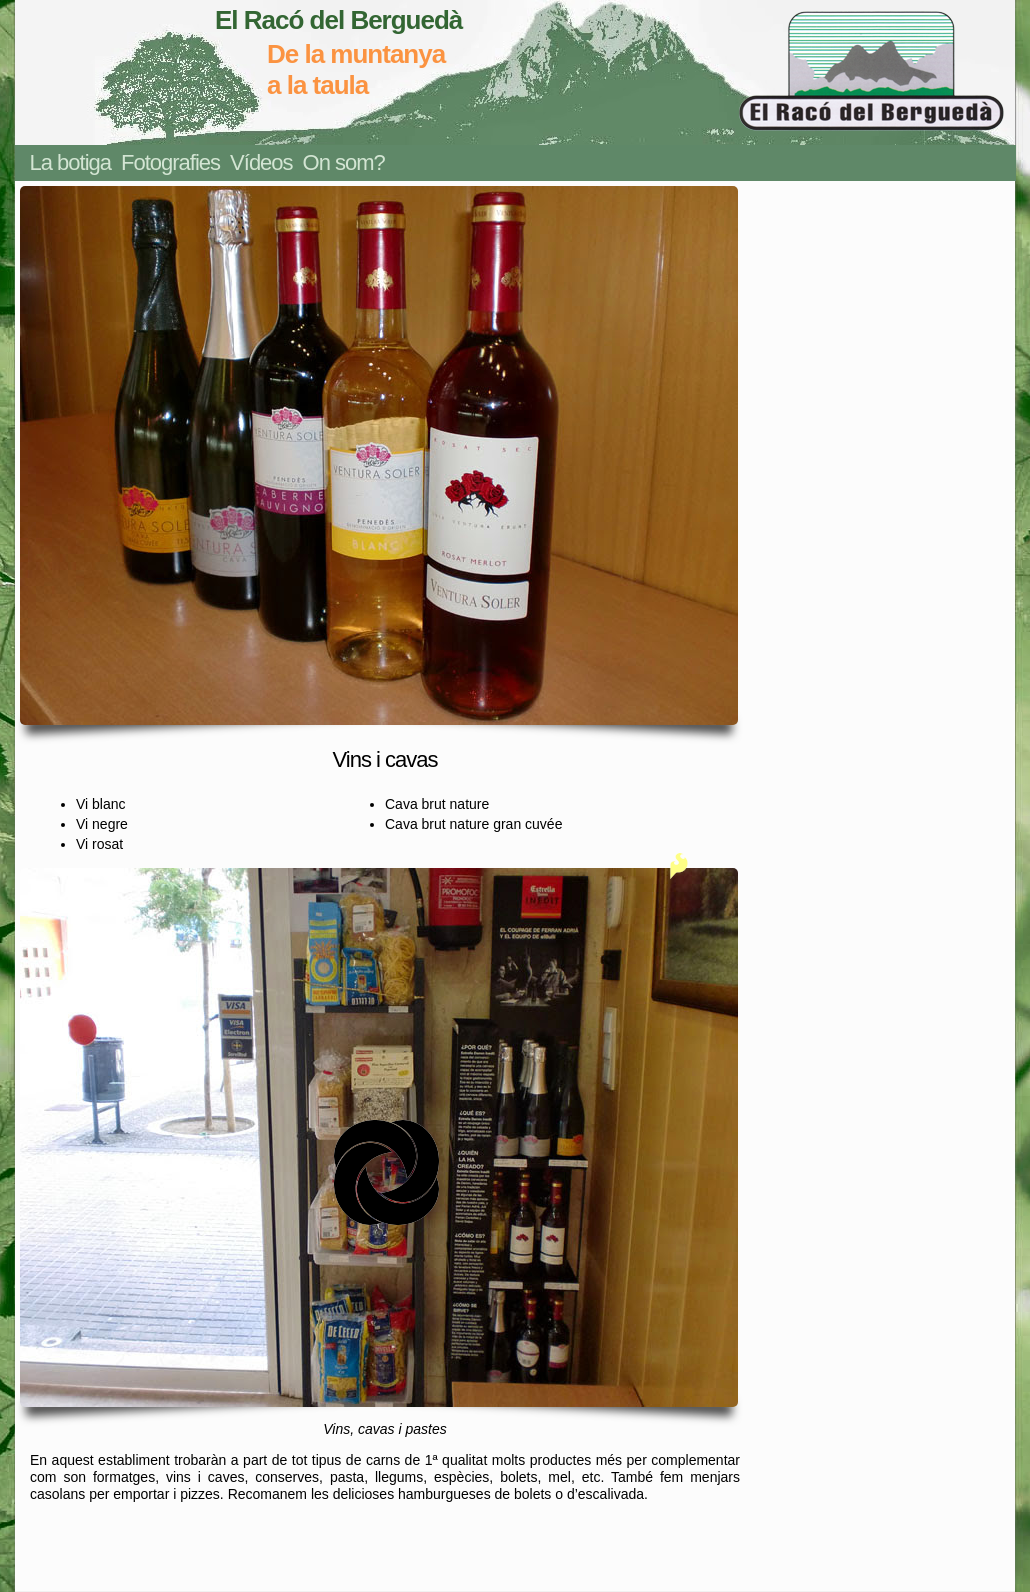  Describe the element at coordinates (679, 866) in the screenshot. I see `visit sparkfun electronics website` at that location.